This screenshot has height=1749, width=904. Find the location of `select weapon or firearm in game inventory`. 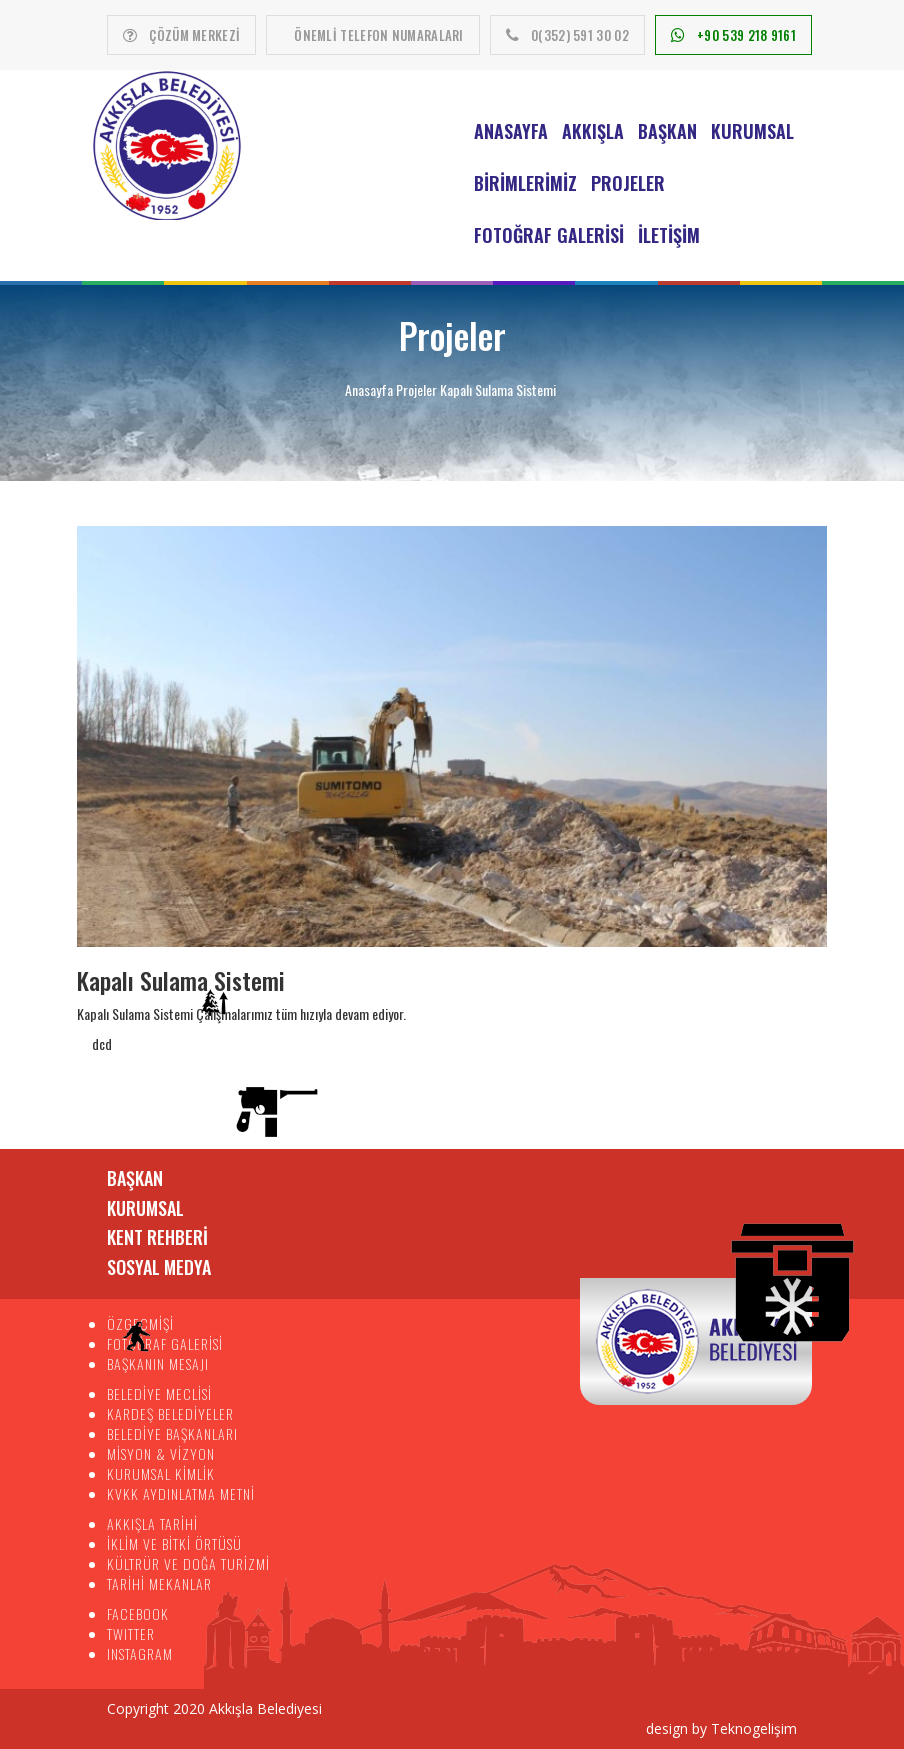

select weapon or firearm in game inventory is located at coordinates (277, 1112).